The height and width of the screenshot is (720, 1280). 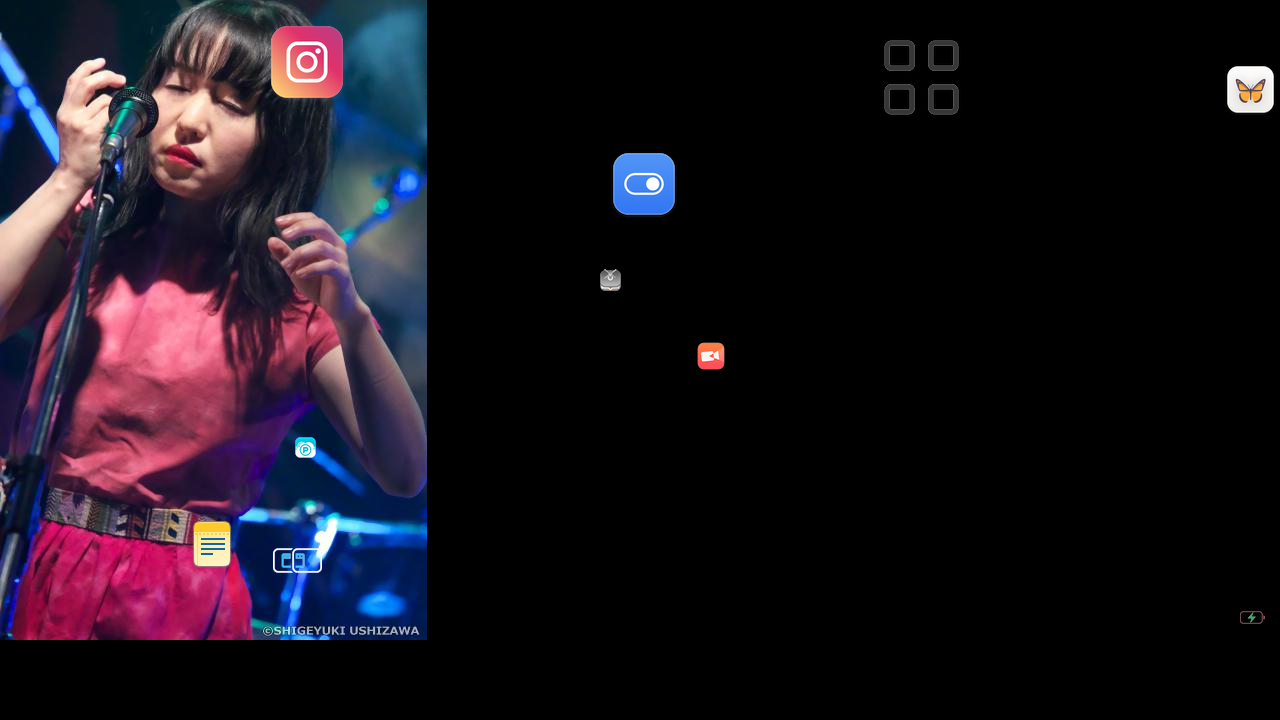 What do you see at coordinates (212, 544) in the screenshot?
I see `open the notes application` at bounding box center [212, 544].